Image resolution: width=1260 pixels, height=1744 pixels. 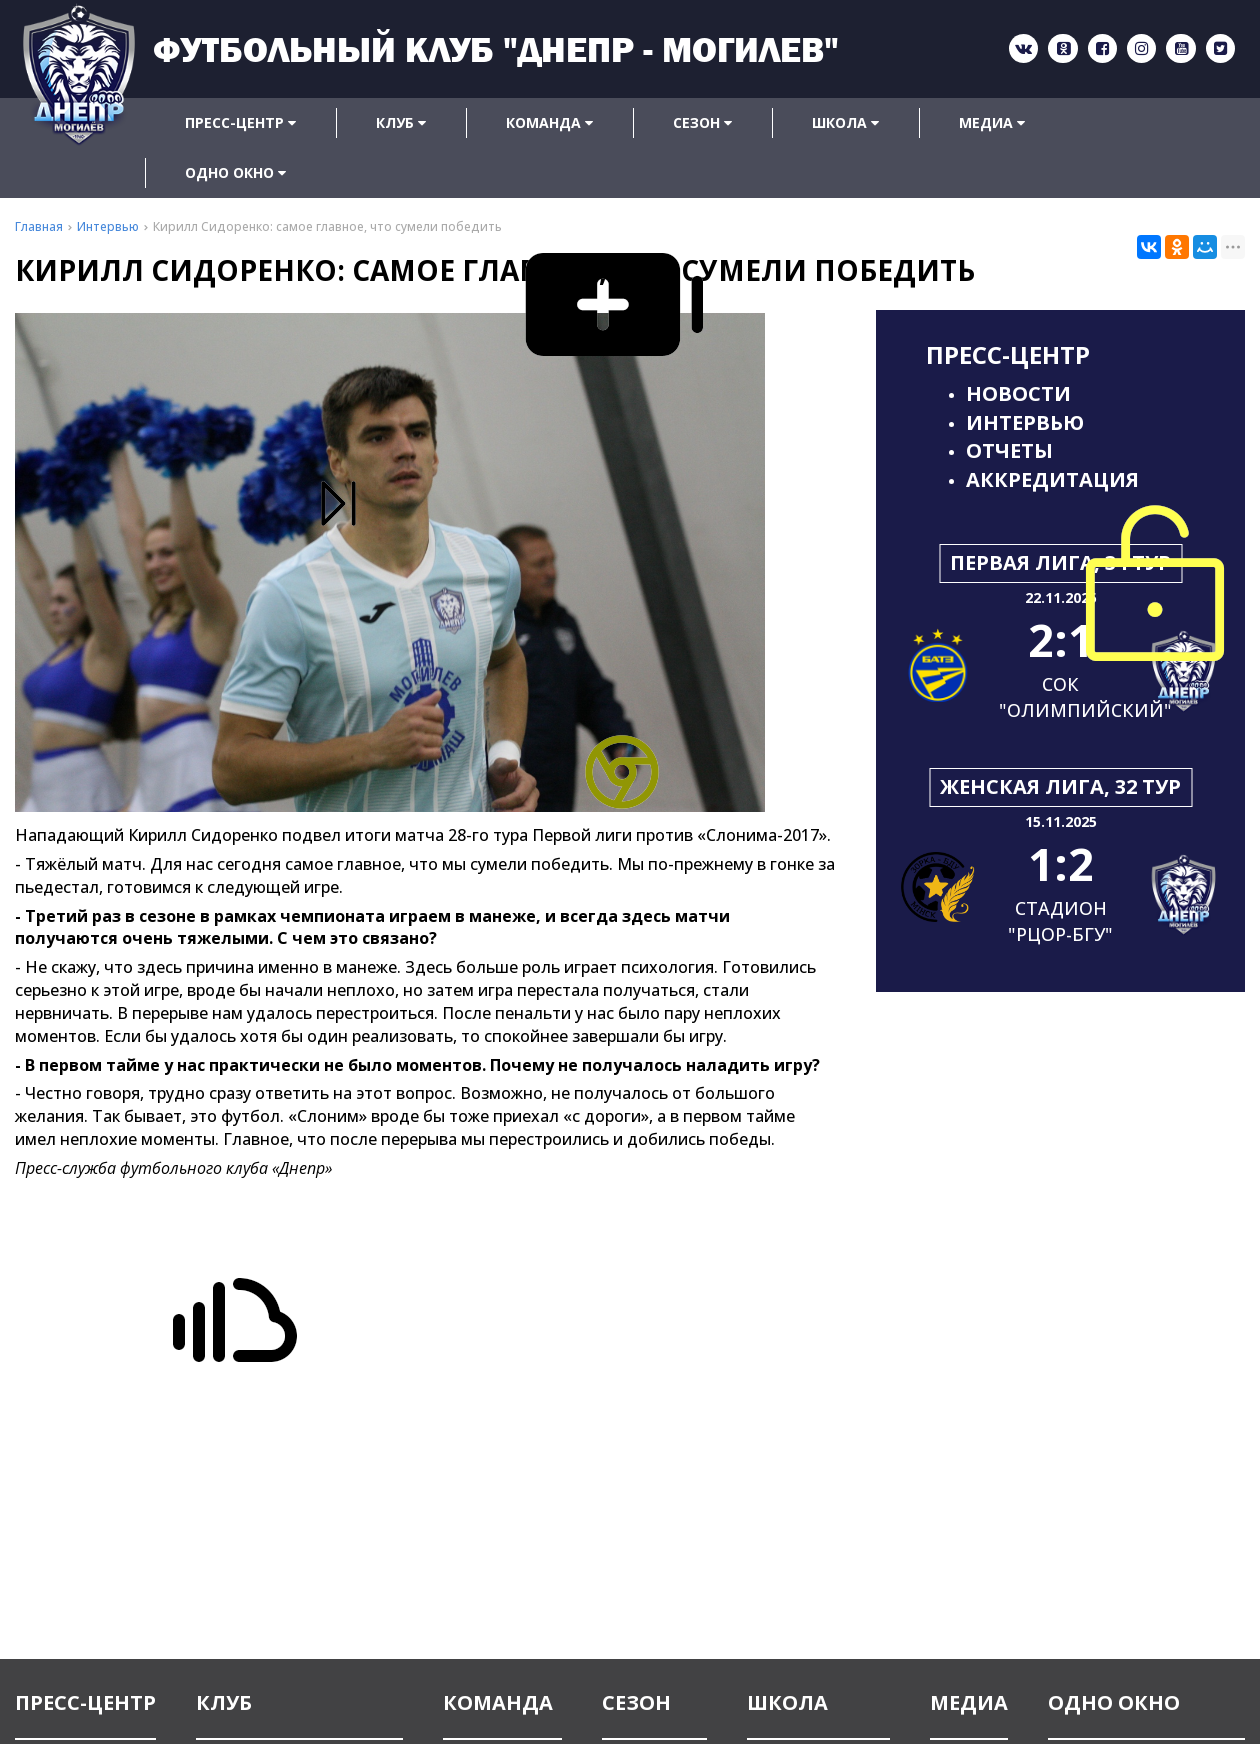 I want to click on add or extend battery life, so click(x=611, y=304).